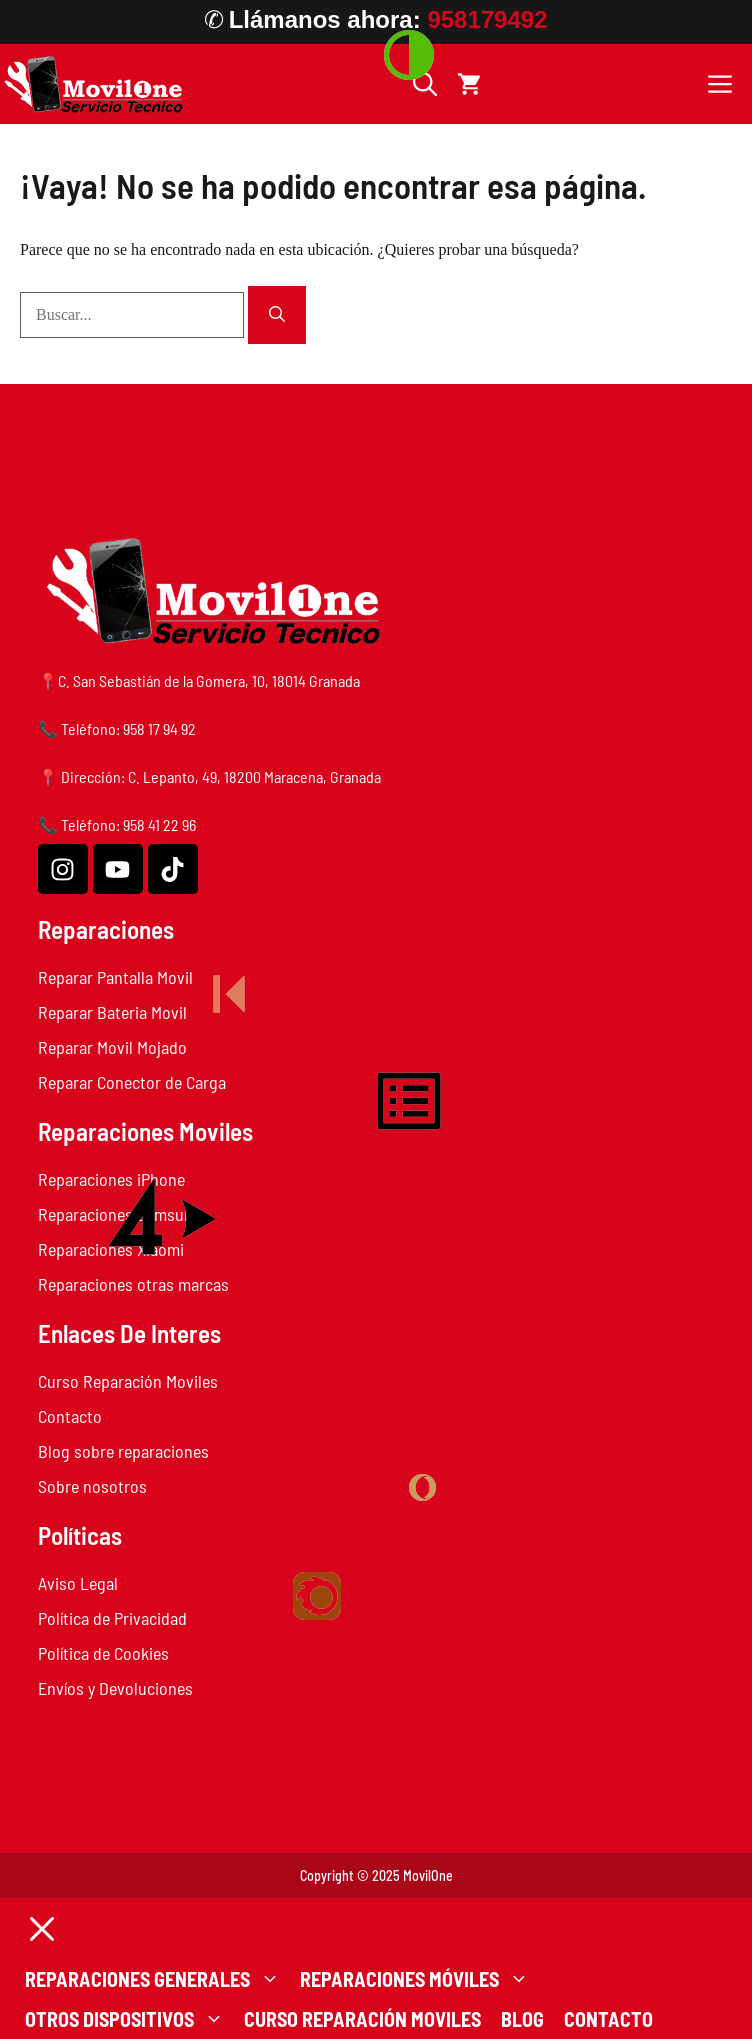 Image resolution: width=752 pixels, height=2039 pixels. What do you see at coordinates (229, 994) in the screenshot?
I see `skip to previous track` at bounding box center [229, 994].